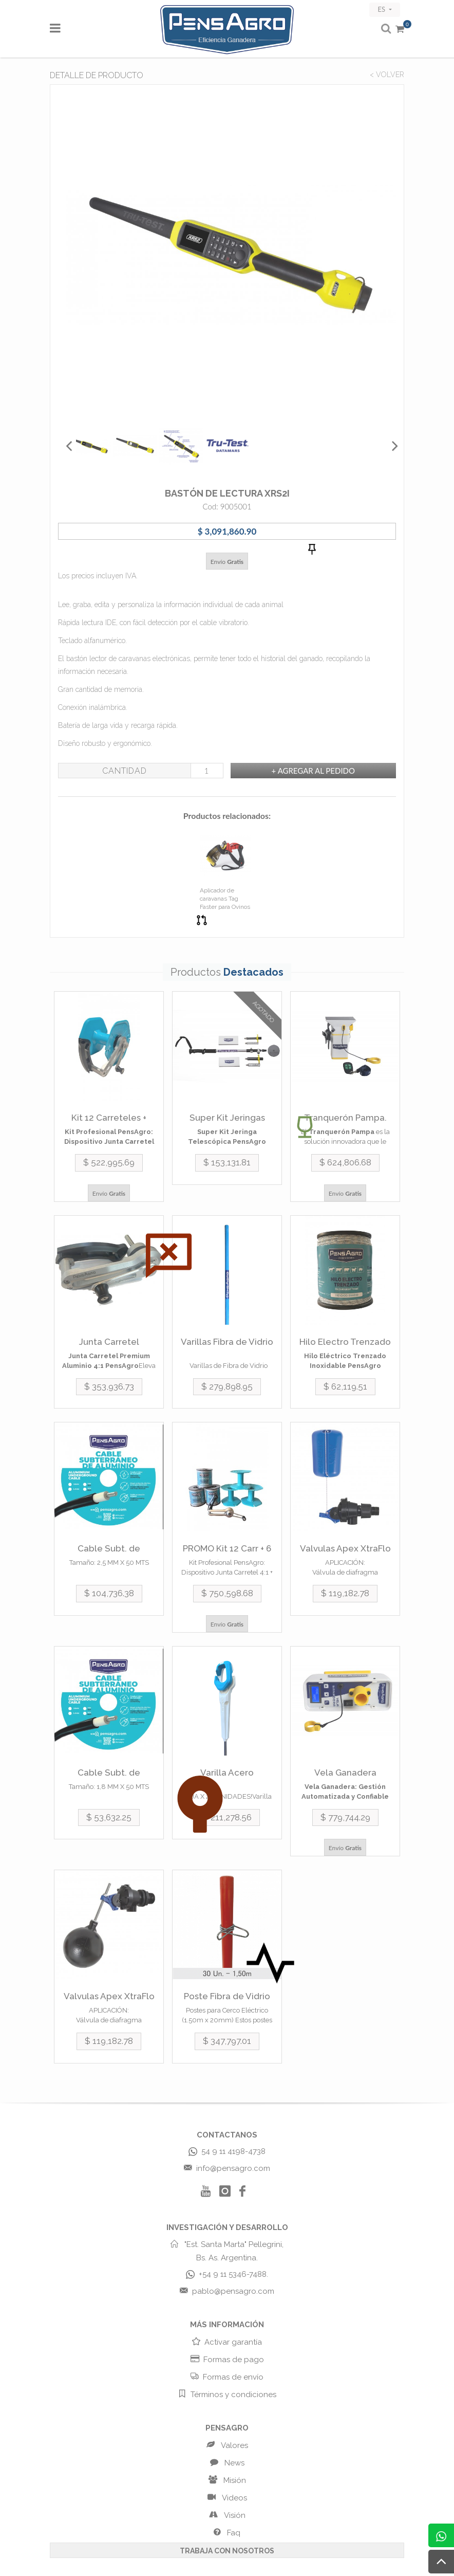  What do you see at coordinates (202, 920) in the screenshot?
I see `view or create a git pull request` at bounding box center [202, 920].